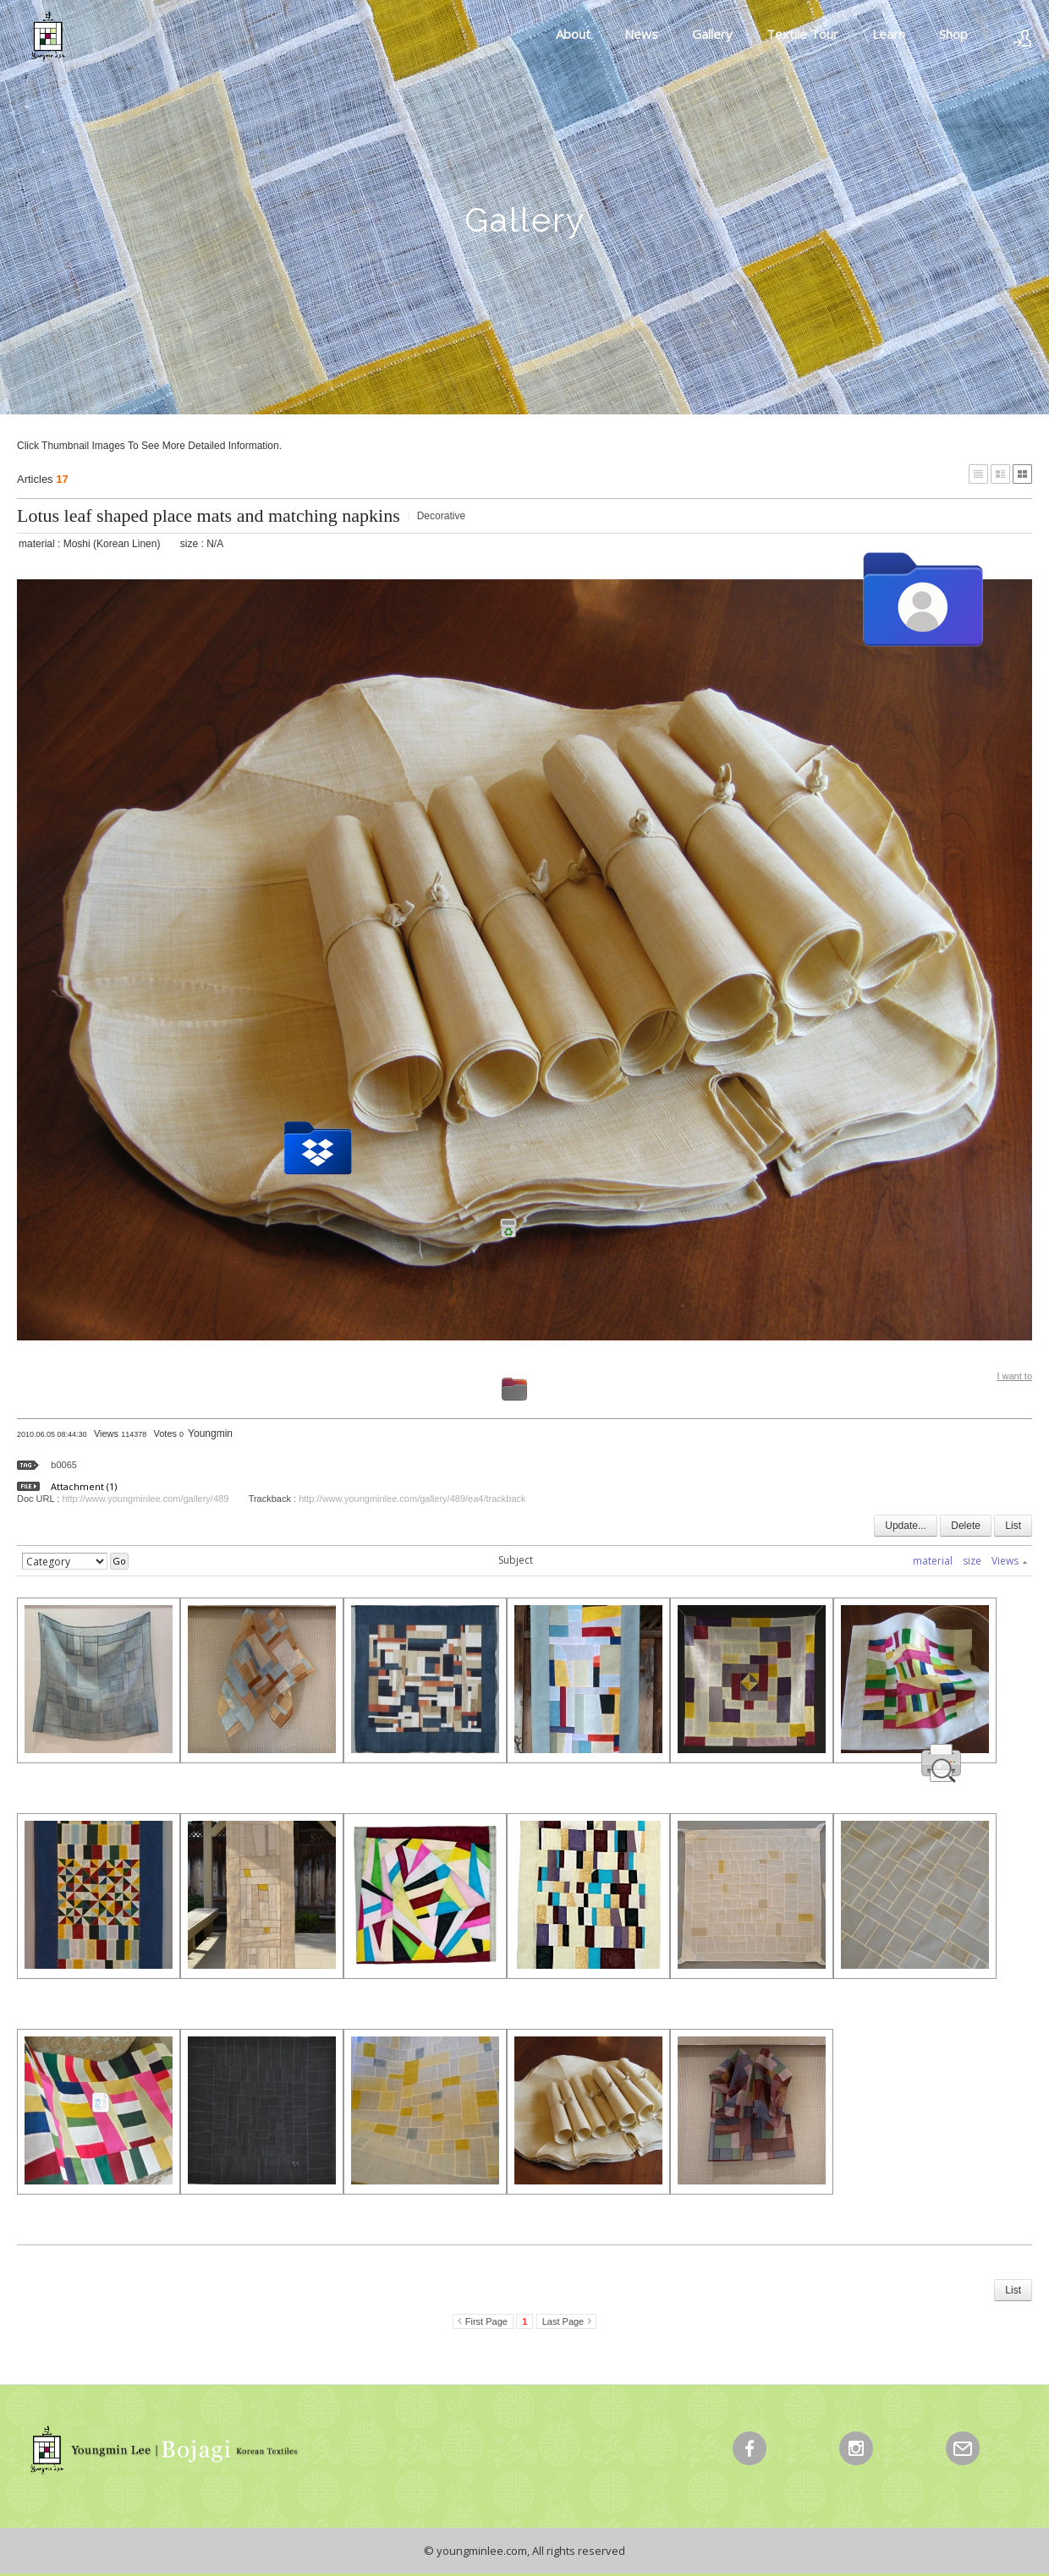 The height and width of the screenshot is (2576, 1049). Describe the element at coordinates (922, 602) in the screenshot. I see `open user profile folder` at that location.